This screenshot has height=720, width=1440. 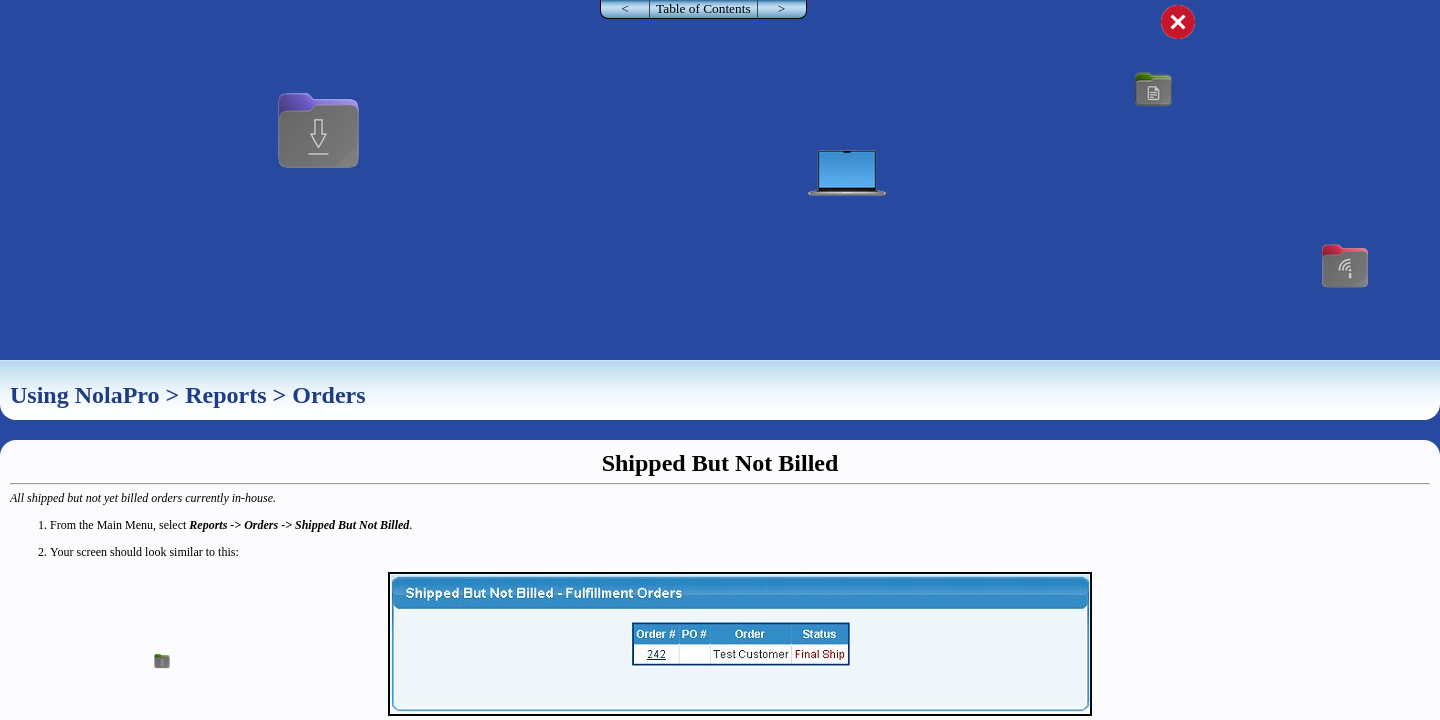 I want to click on open downloads folder, so click(x=162, y=661).